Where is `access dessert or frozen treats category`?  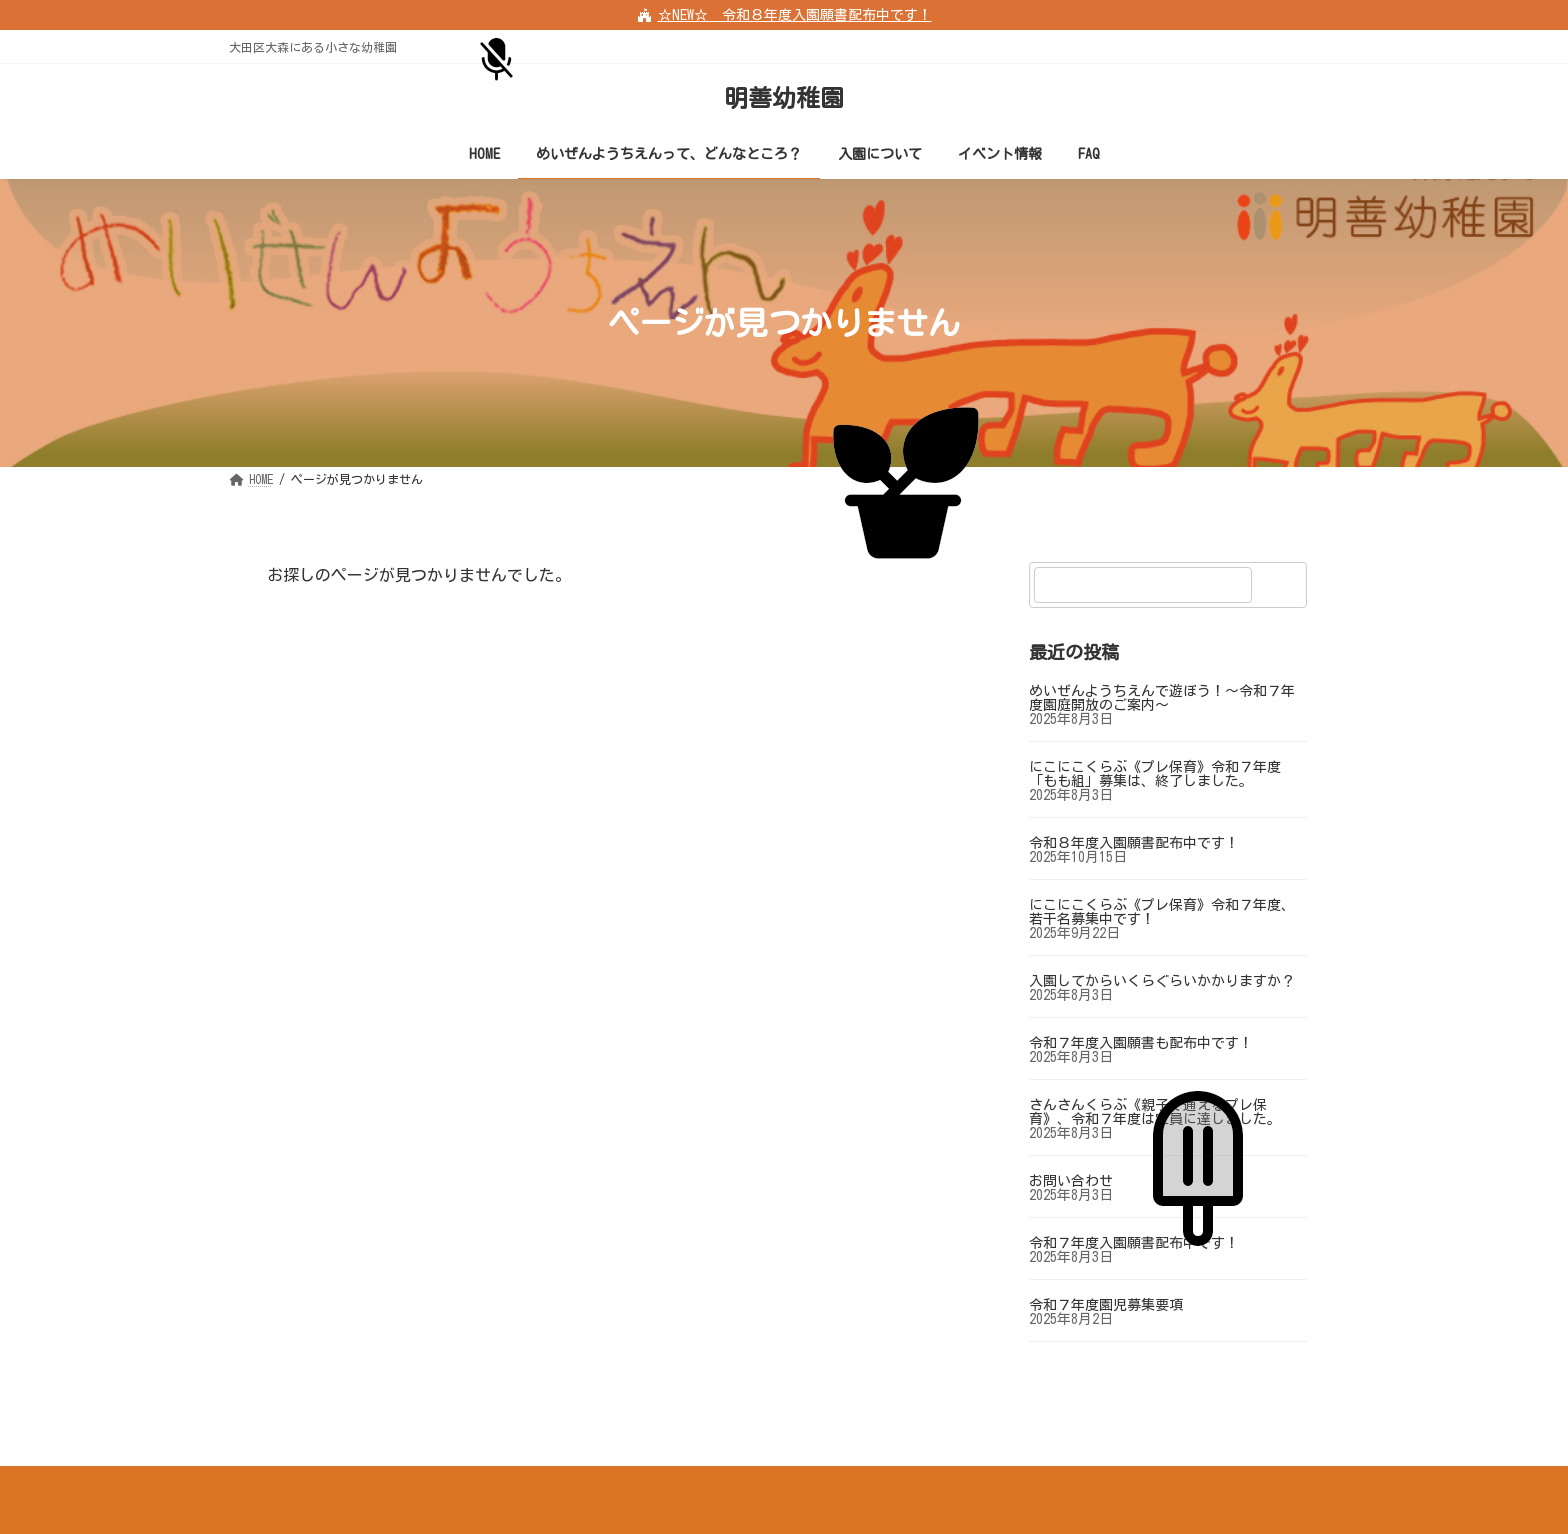 access dessert or frozen treats category is located at coordinates (1198, 1166).